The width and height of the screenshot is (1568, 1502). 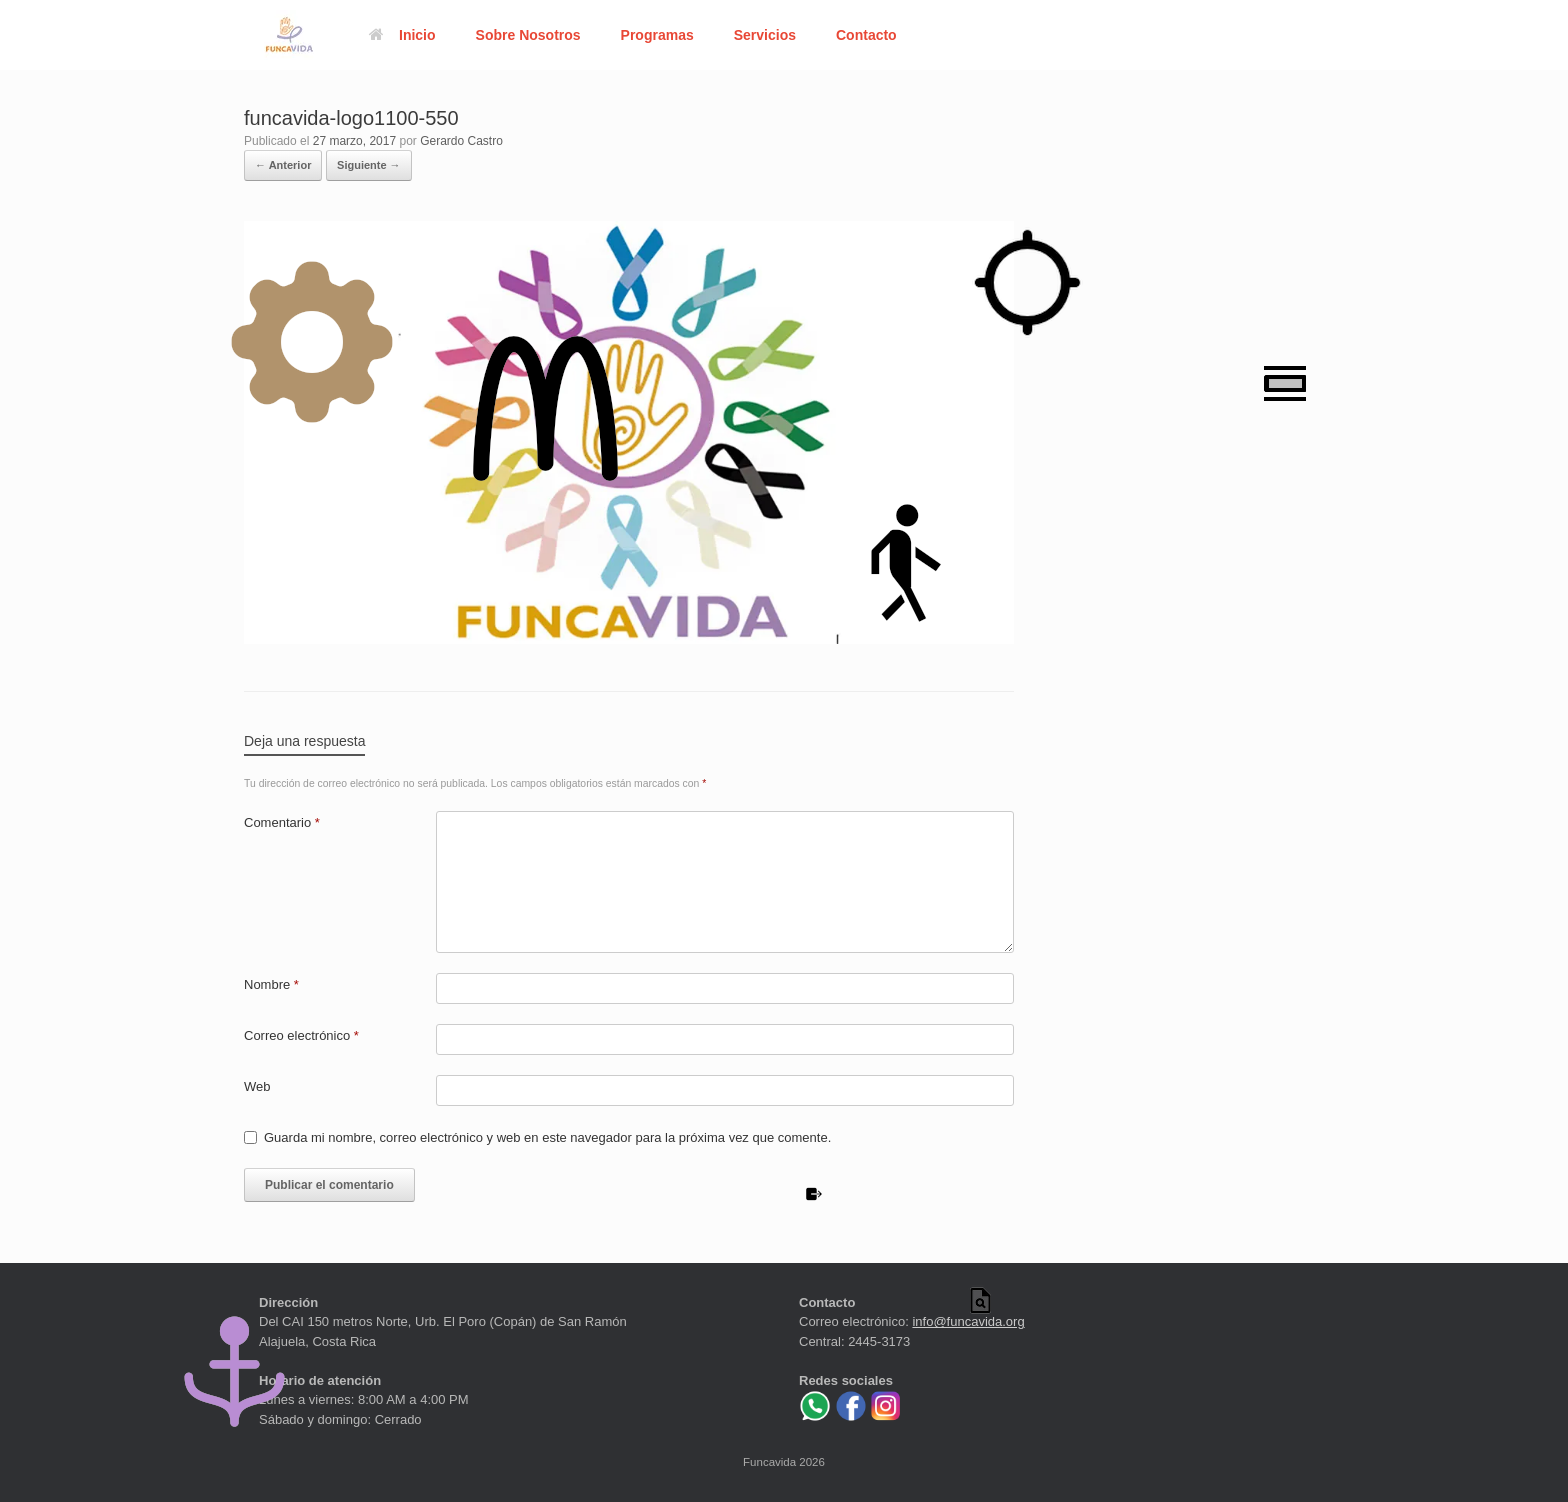 I want to click on search within a document, so click(x=980, y=1300).